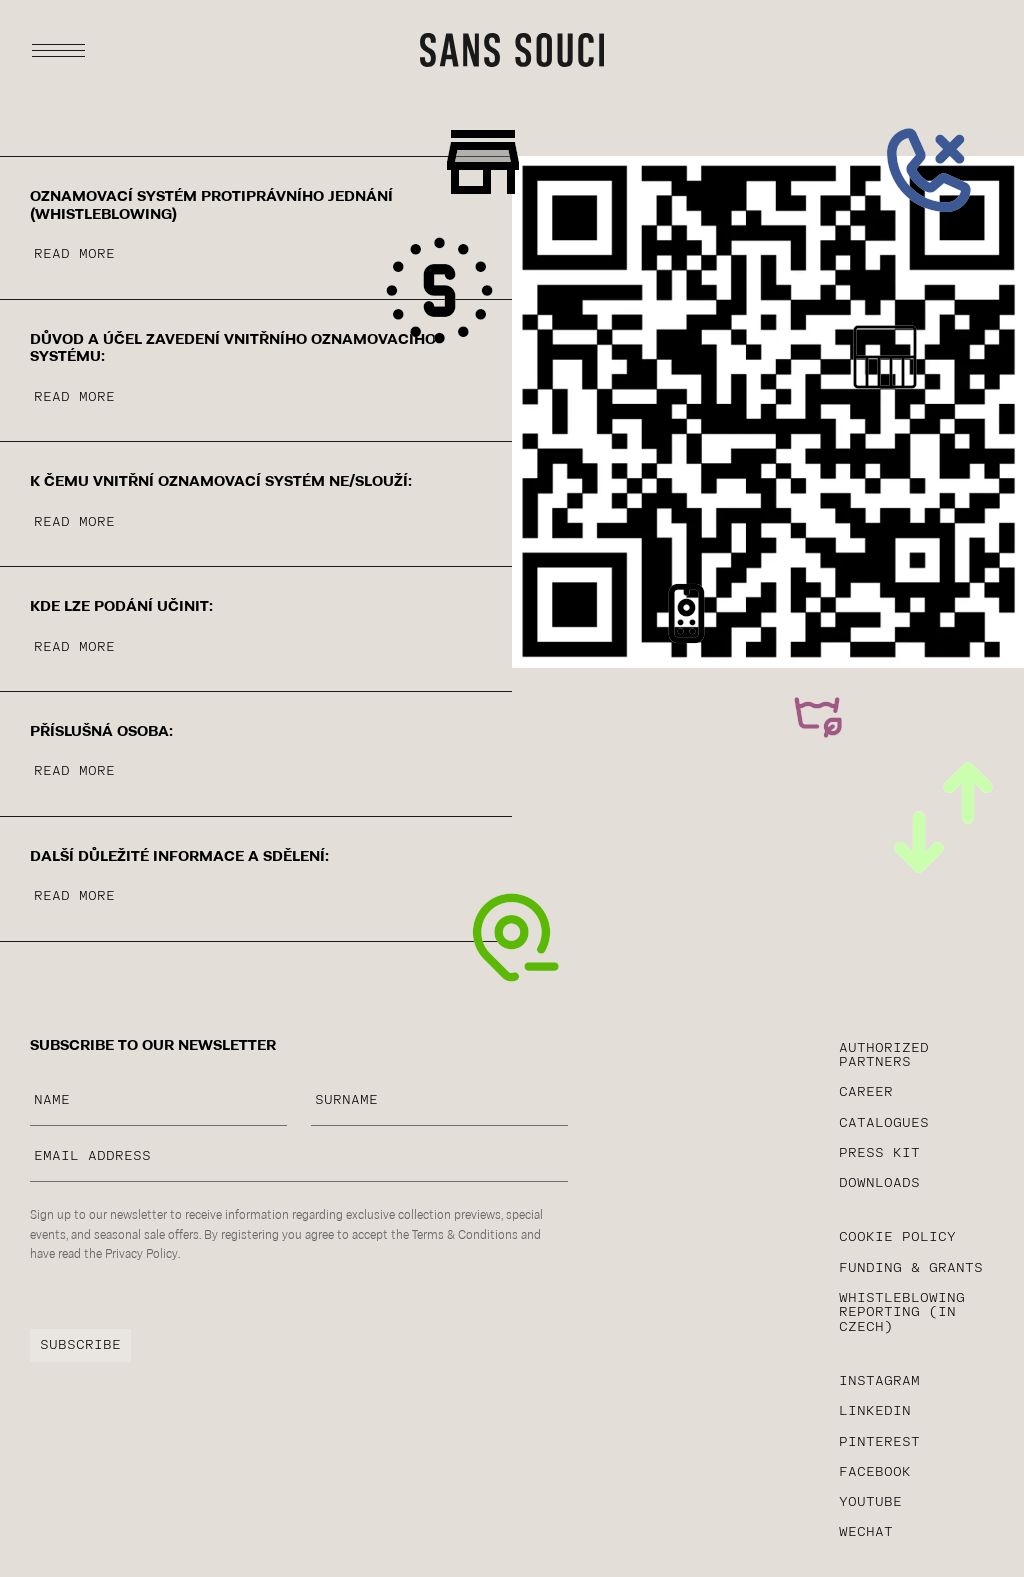 This screenshot has width=1024, height=1577. What do you see at coordinates (930, 168) in the screenshot?
I see `end or reject a phone call` at bounding box center [930, 168].